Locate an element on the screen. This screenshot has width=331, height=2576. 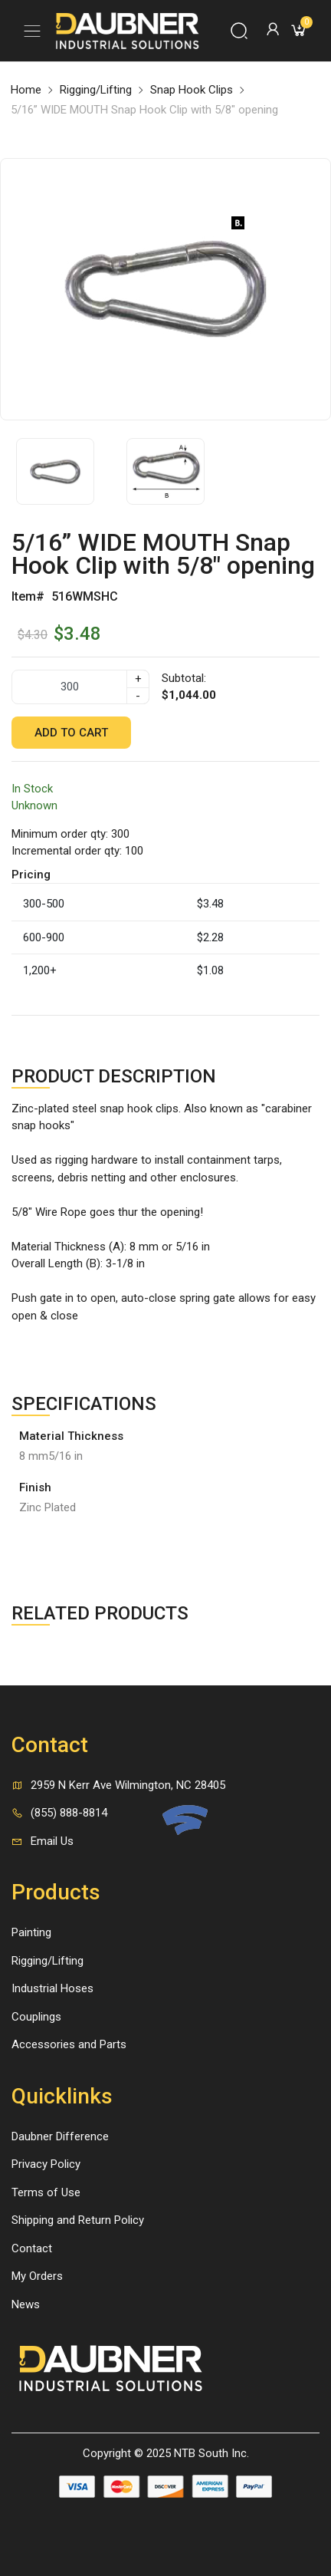
google stadia gaming service logo is located at coordinates (185, 1820).